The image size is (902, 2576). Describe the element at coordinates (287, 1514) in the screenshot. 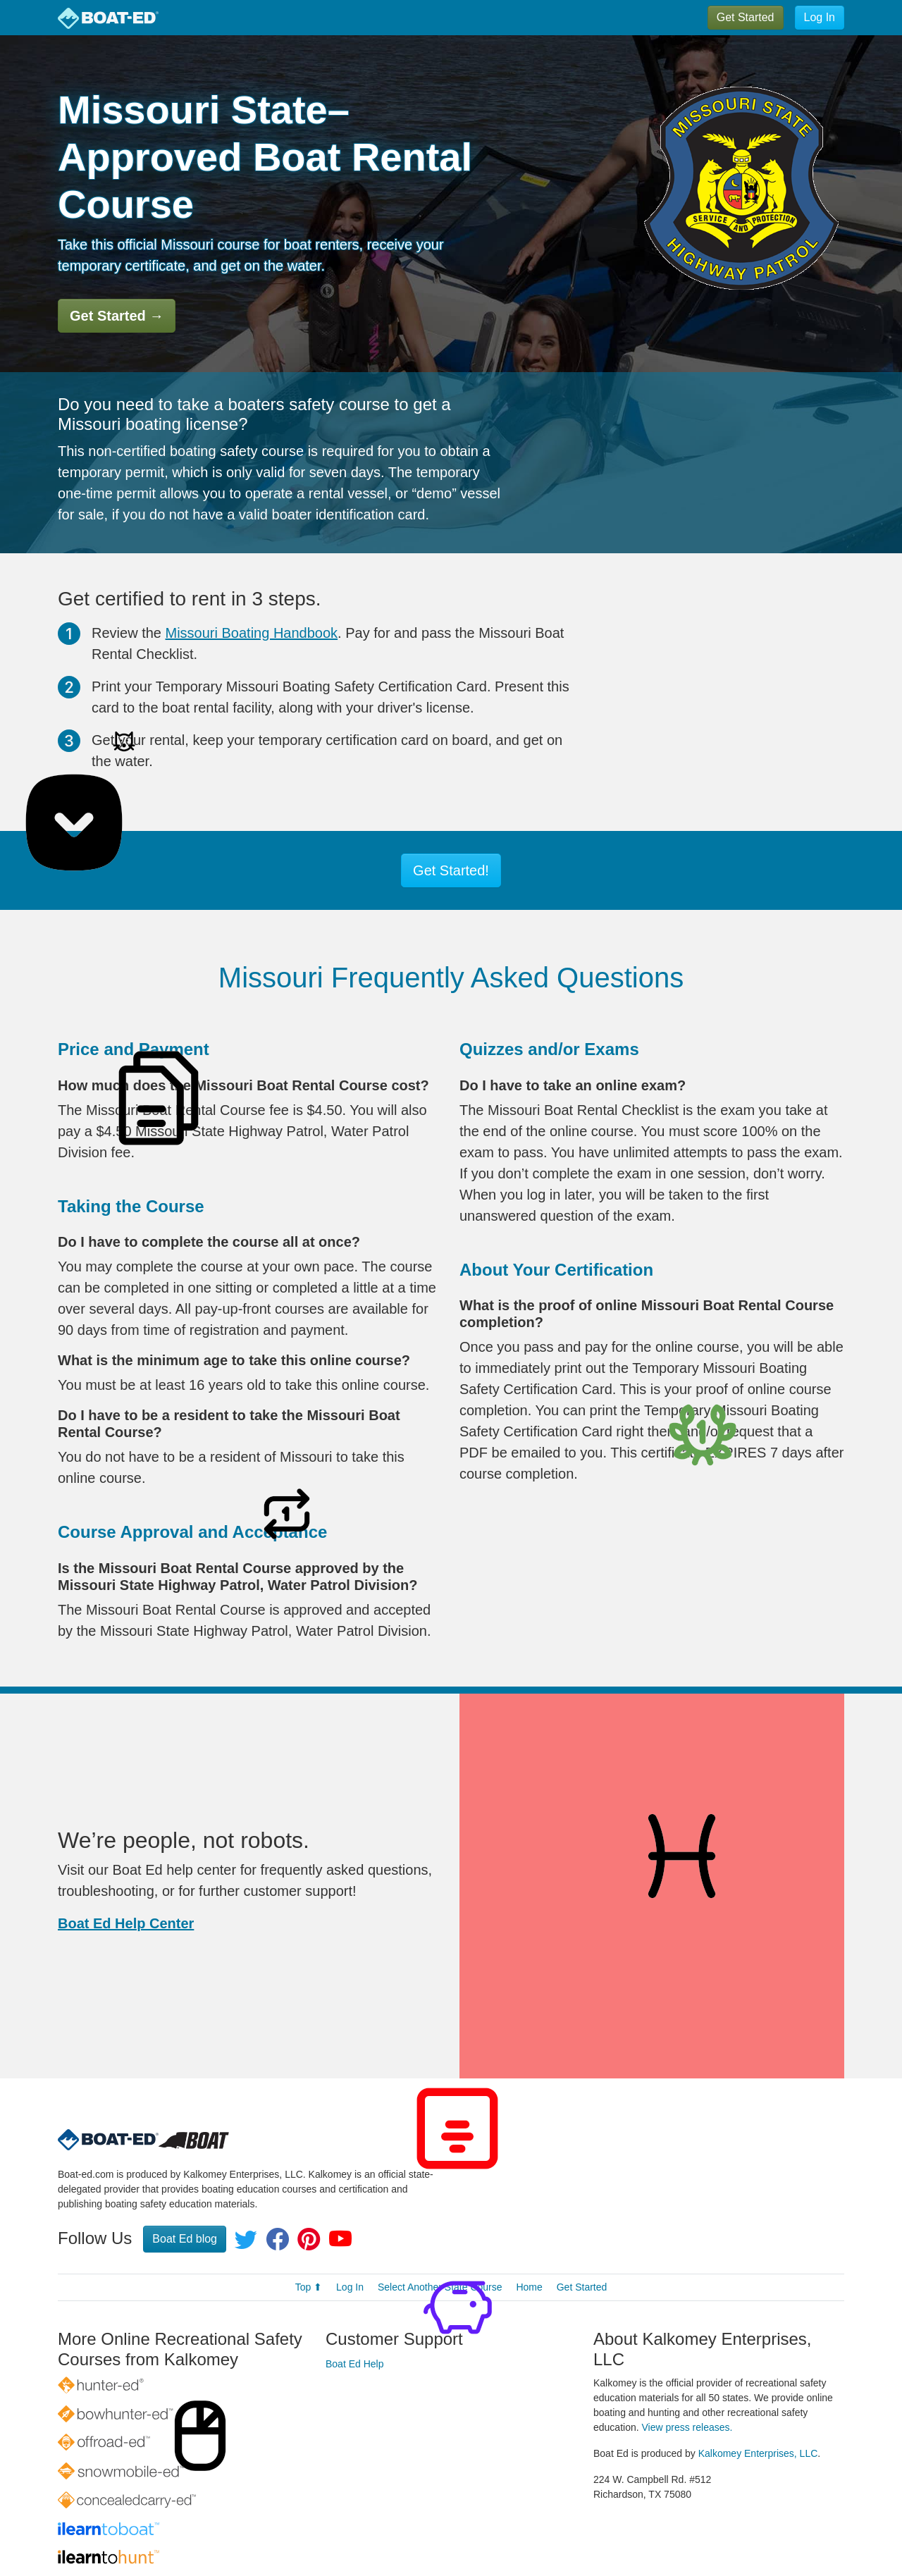

I see `repeat current track once` at that location.